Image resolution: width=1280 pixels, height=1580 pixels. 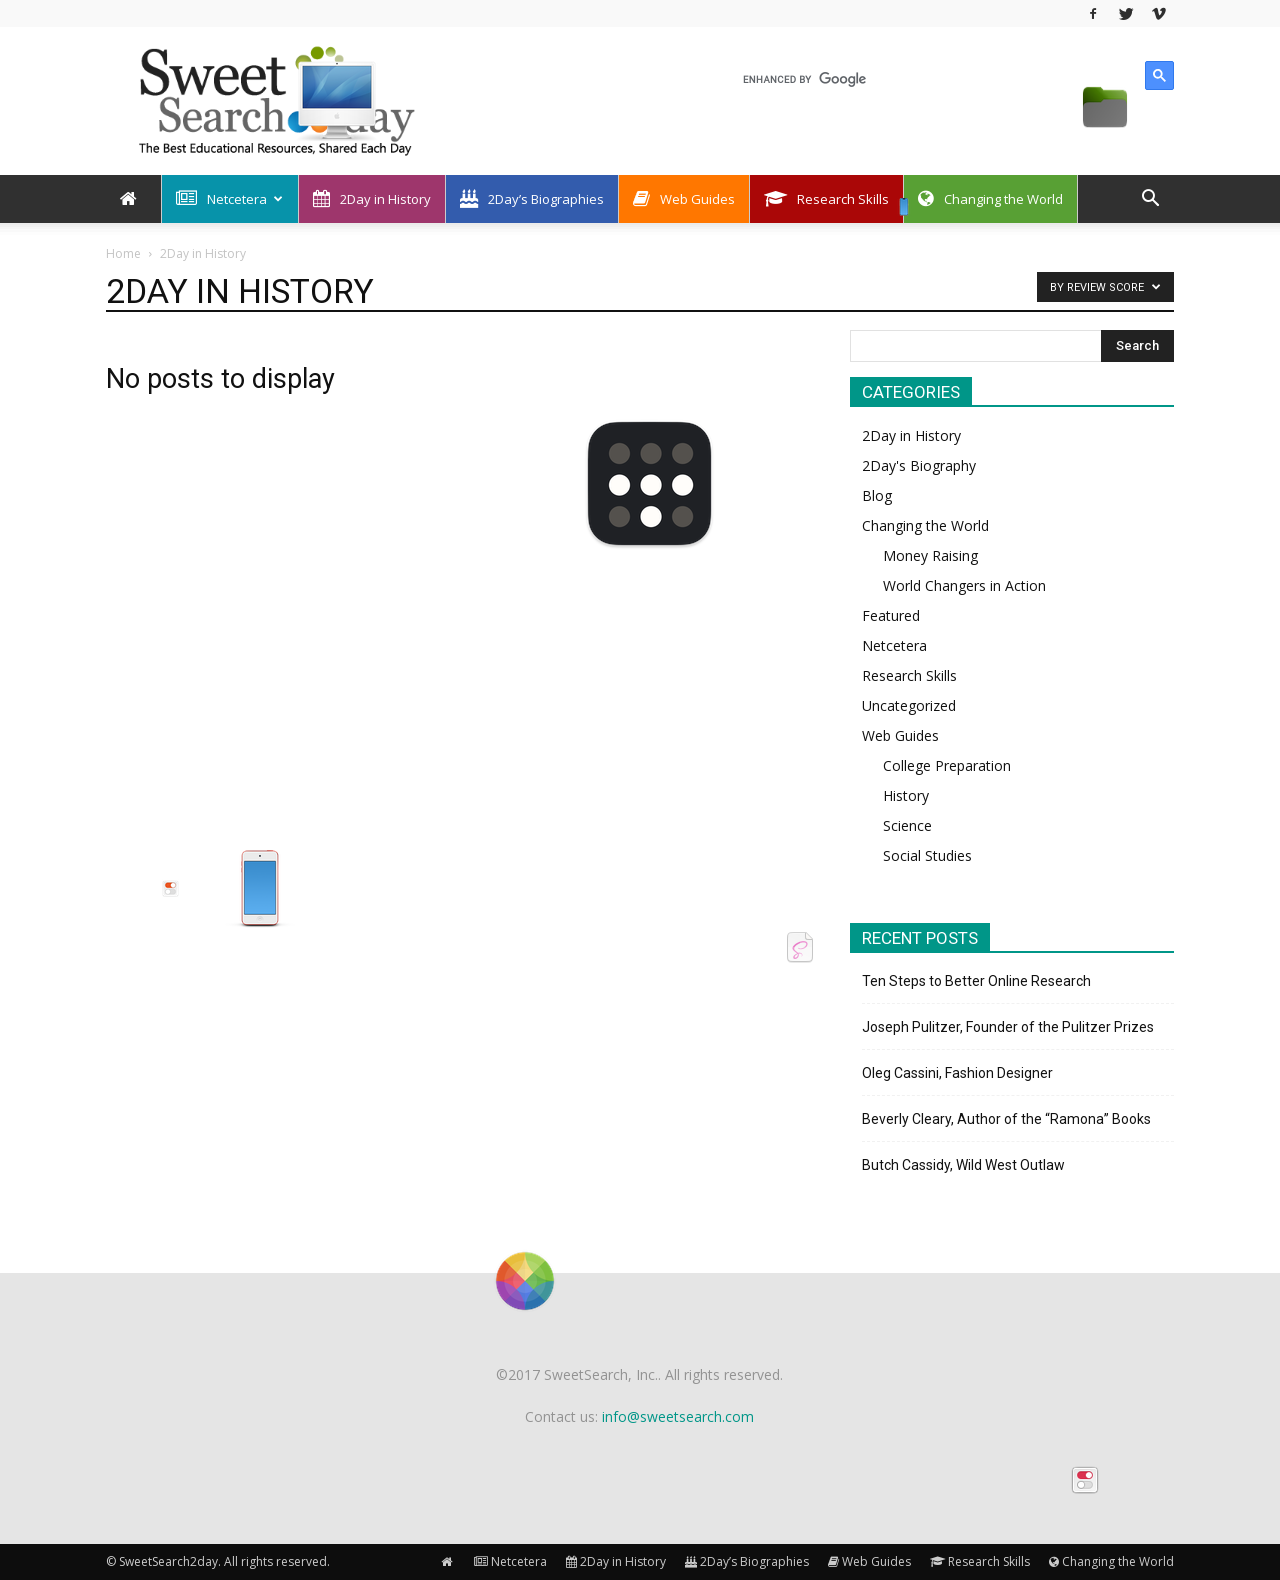 I want to click on open system tweaks or settings app, so click(x=1085, y=1480).